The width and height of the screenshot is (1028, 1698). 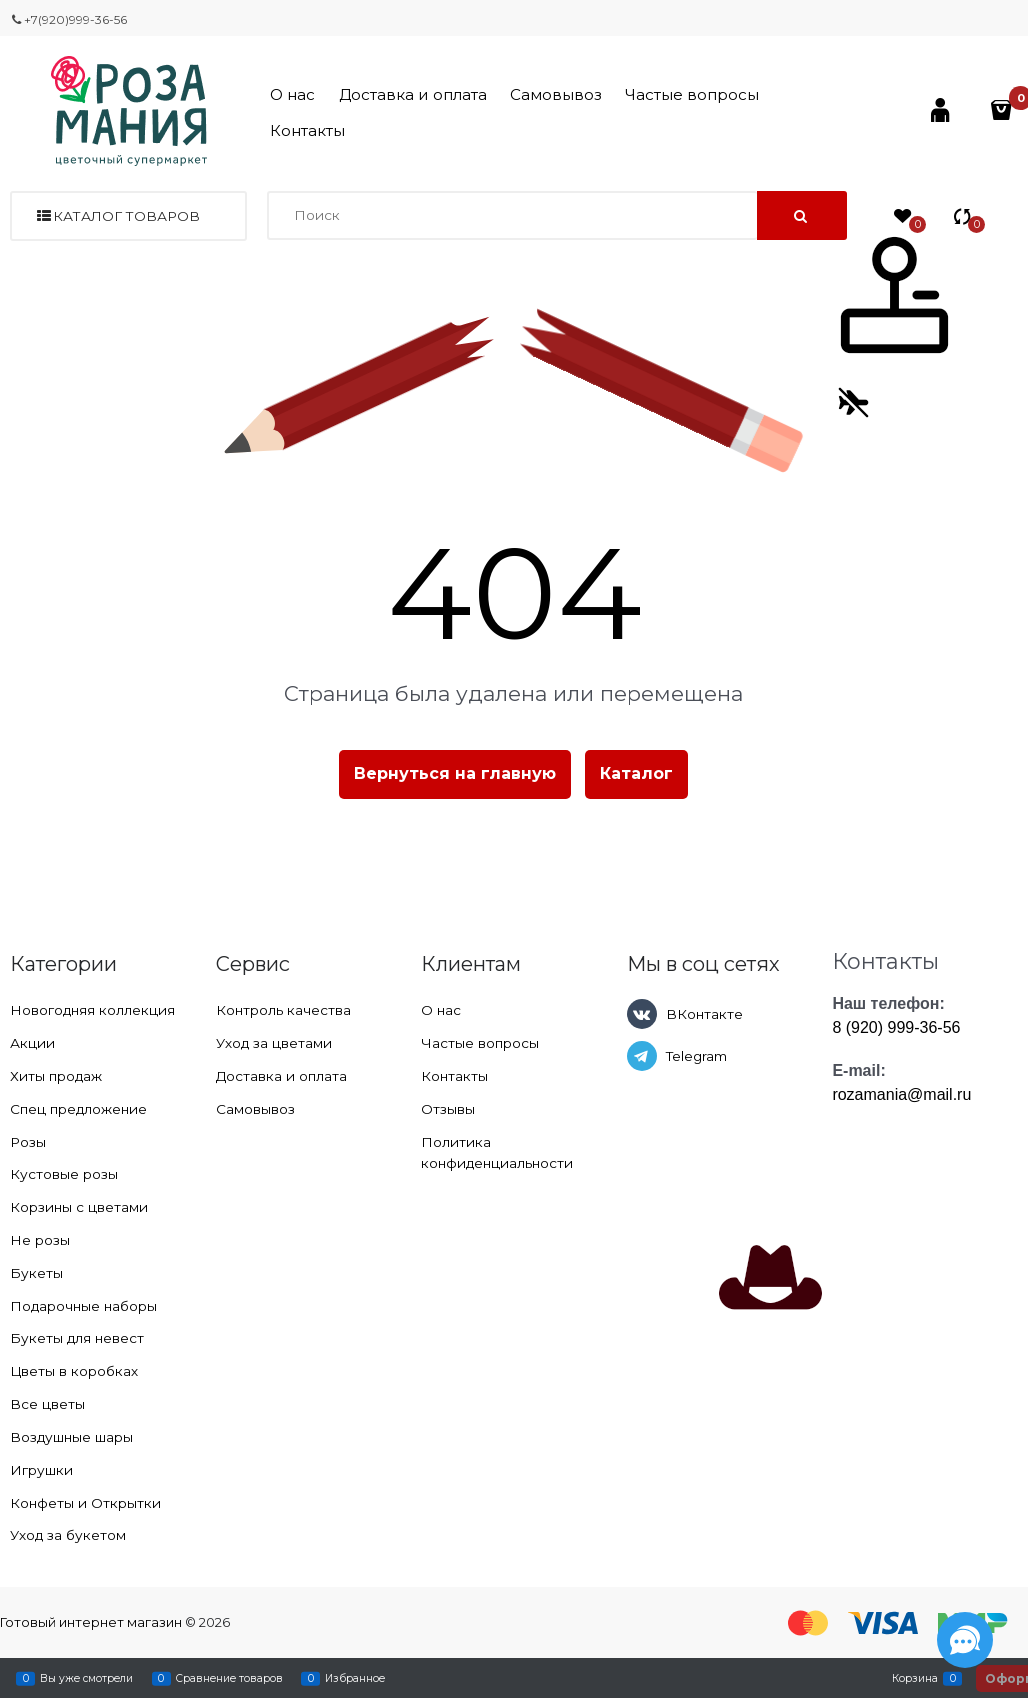 What do you see at coordinates (770, 1280) in the screenshot?
I see `select western or country theme` at bounding box center [770, 1280].